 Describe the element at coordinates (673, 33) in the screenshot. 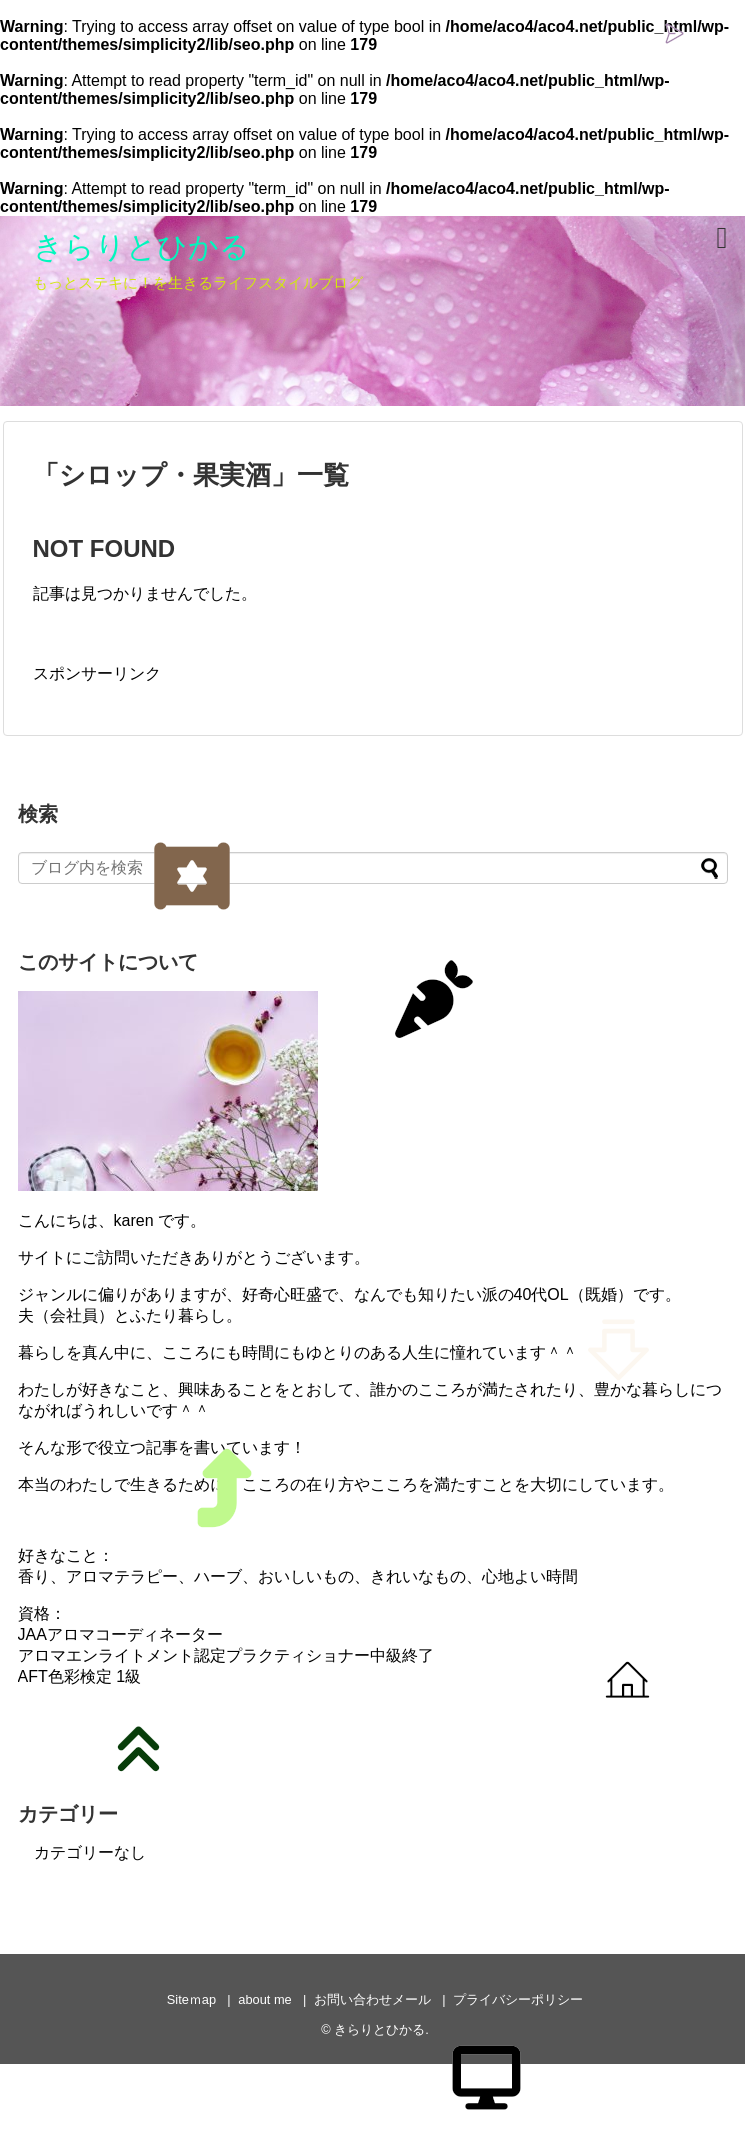

I see `send a message` at that location.